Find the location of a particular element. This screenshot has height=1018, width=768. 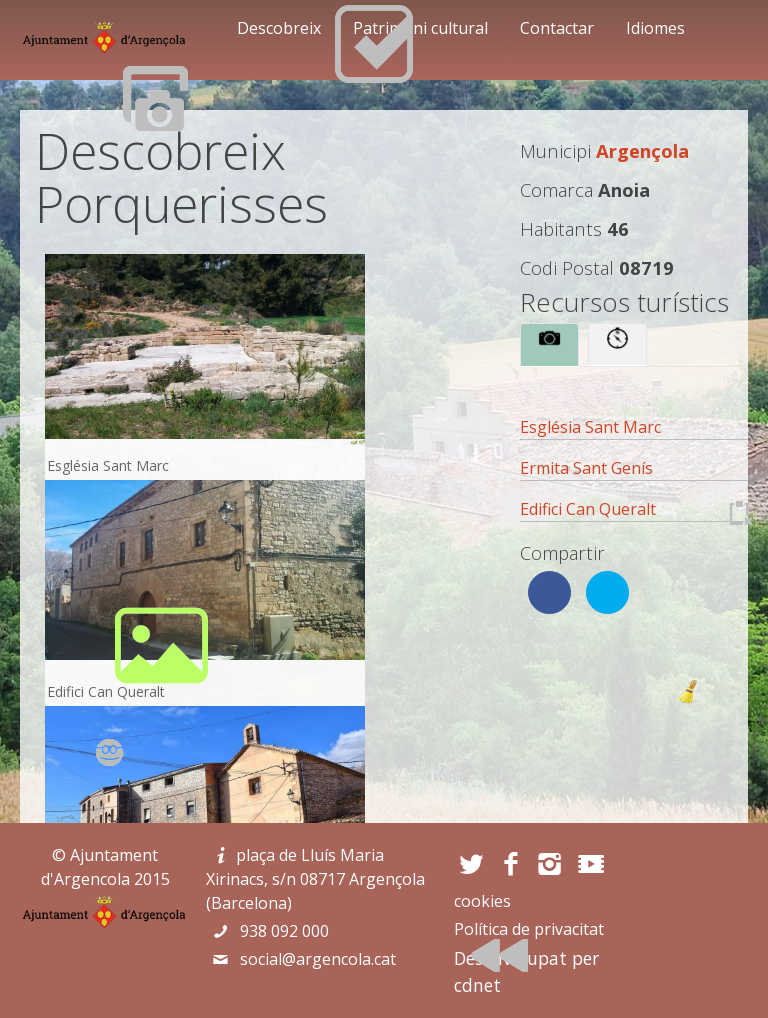

rewind or seek backward in media playback is located at coordinates (499, 955).